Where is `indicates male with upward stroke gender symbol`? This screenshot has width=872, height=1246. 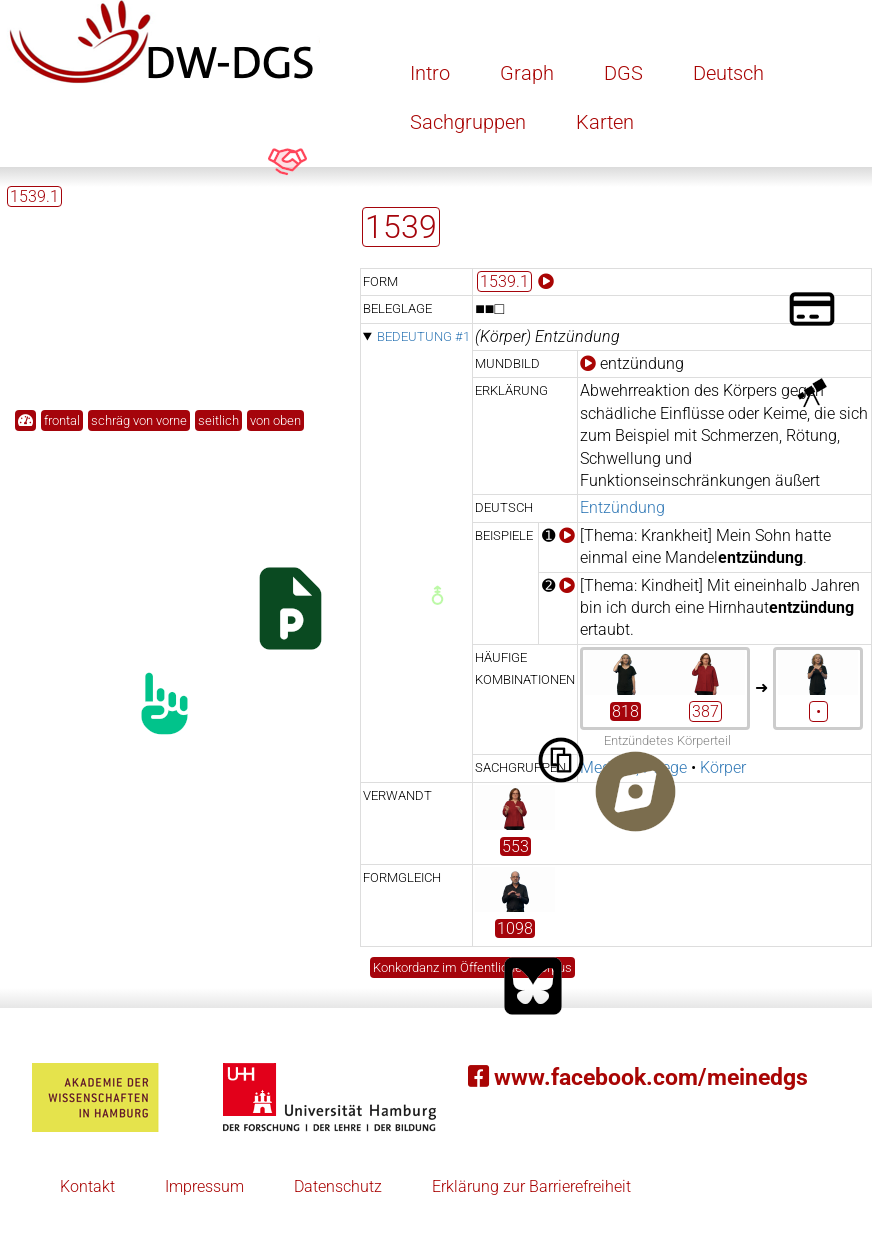
indicates male with upward stroke gender symbol is located at coordinates (437, 595).